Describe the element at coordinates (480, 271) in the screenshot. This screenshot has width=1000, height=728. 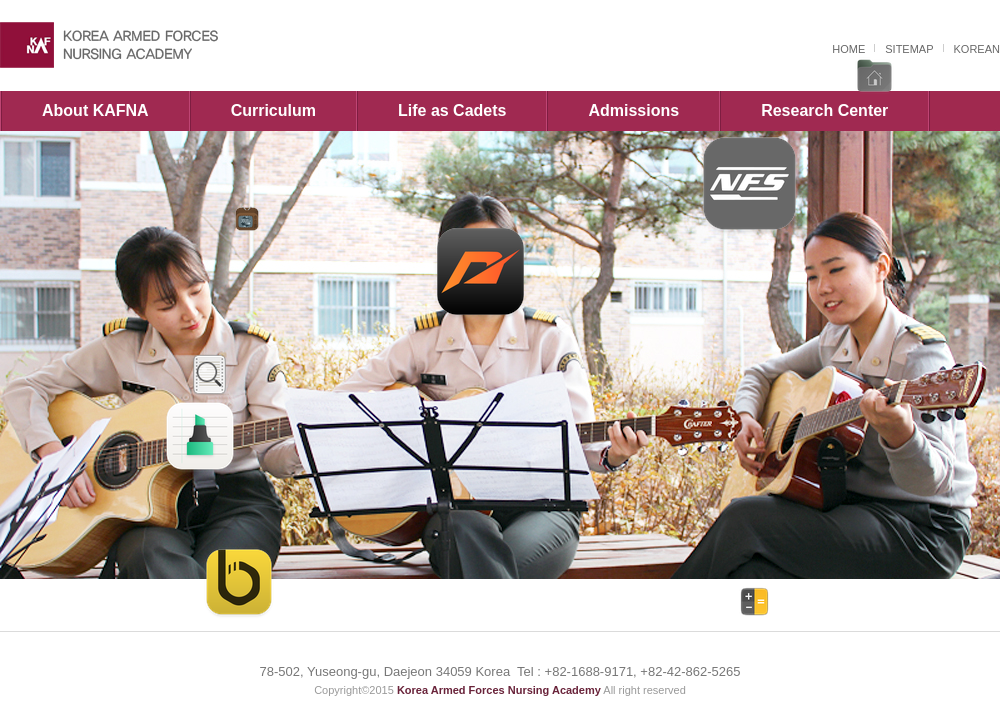
I see `launch need for speed: the run game` at that location.